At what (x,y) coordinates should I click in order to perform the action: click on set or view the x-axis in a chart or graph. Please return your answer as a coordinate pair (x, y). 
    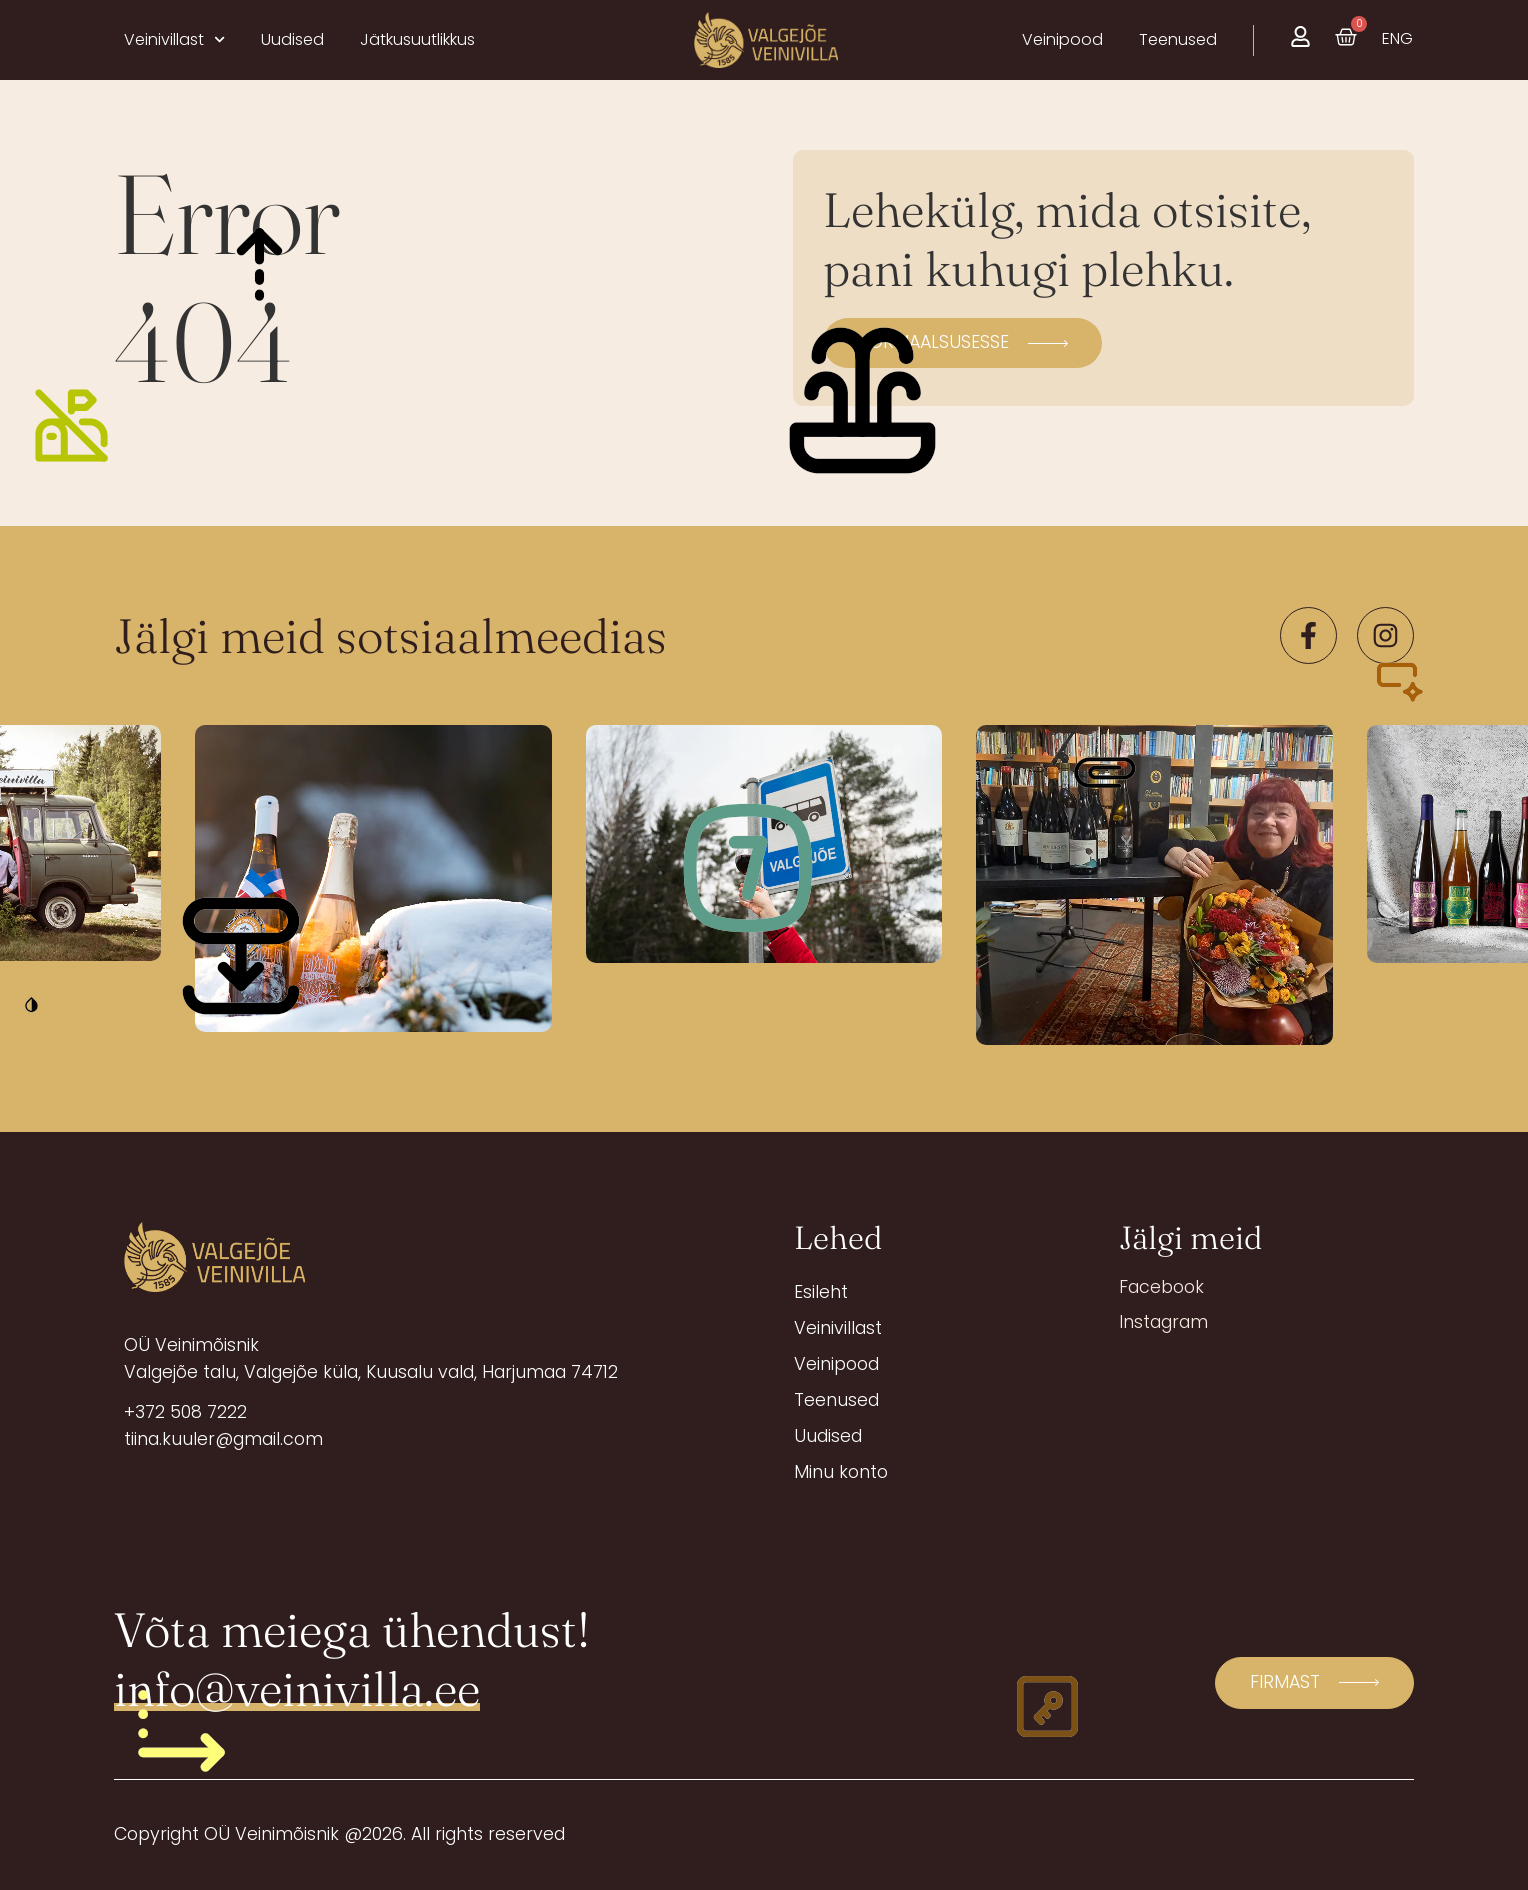
    Looking at the image, I should click on (181, 1728).